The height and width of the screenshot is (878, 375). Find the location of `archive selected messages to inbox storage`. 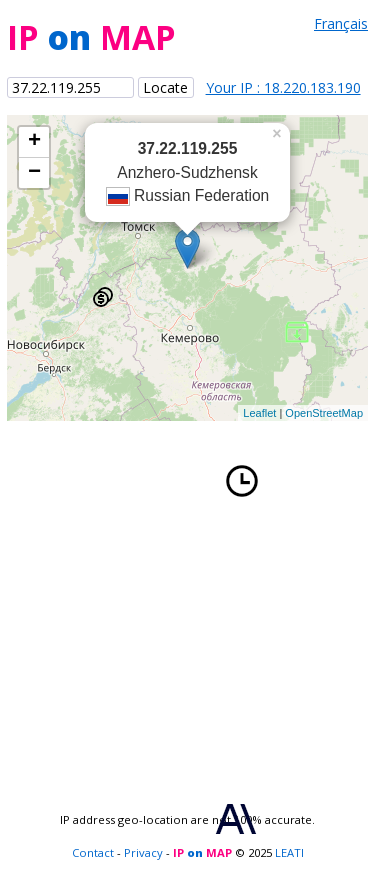

archive selected messages to inbox storage is located at coordinates (297, 332).